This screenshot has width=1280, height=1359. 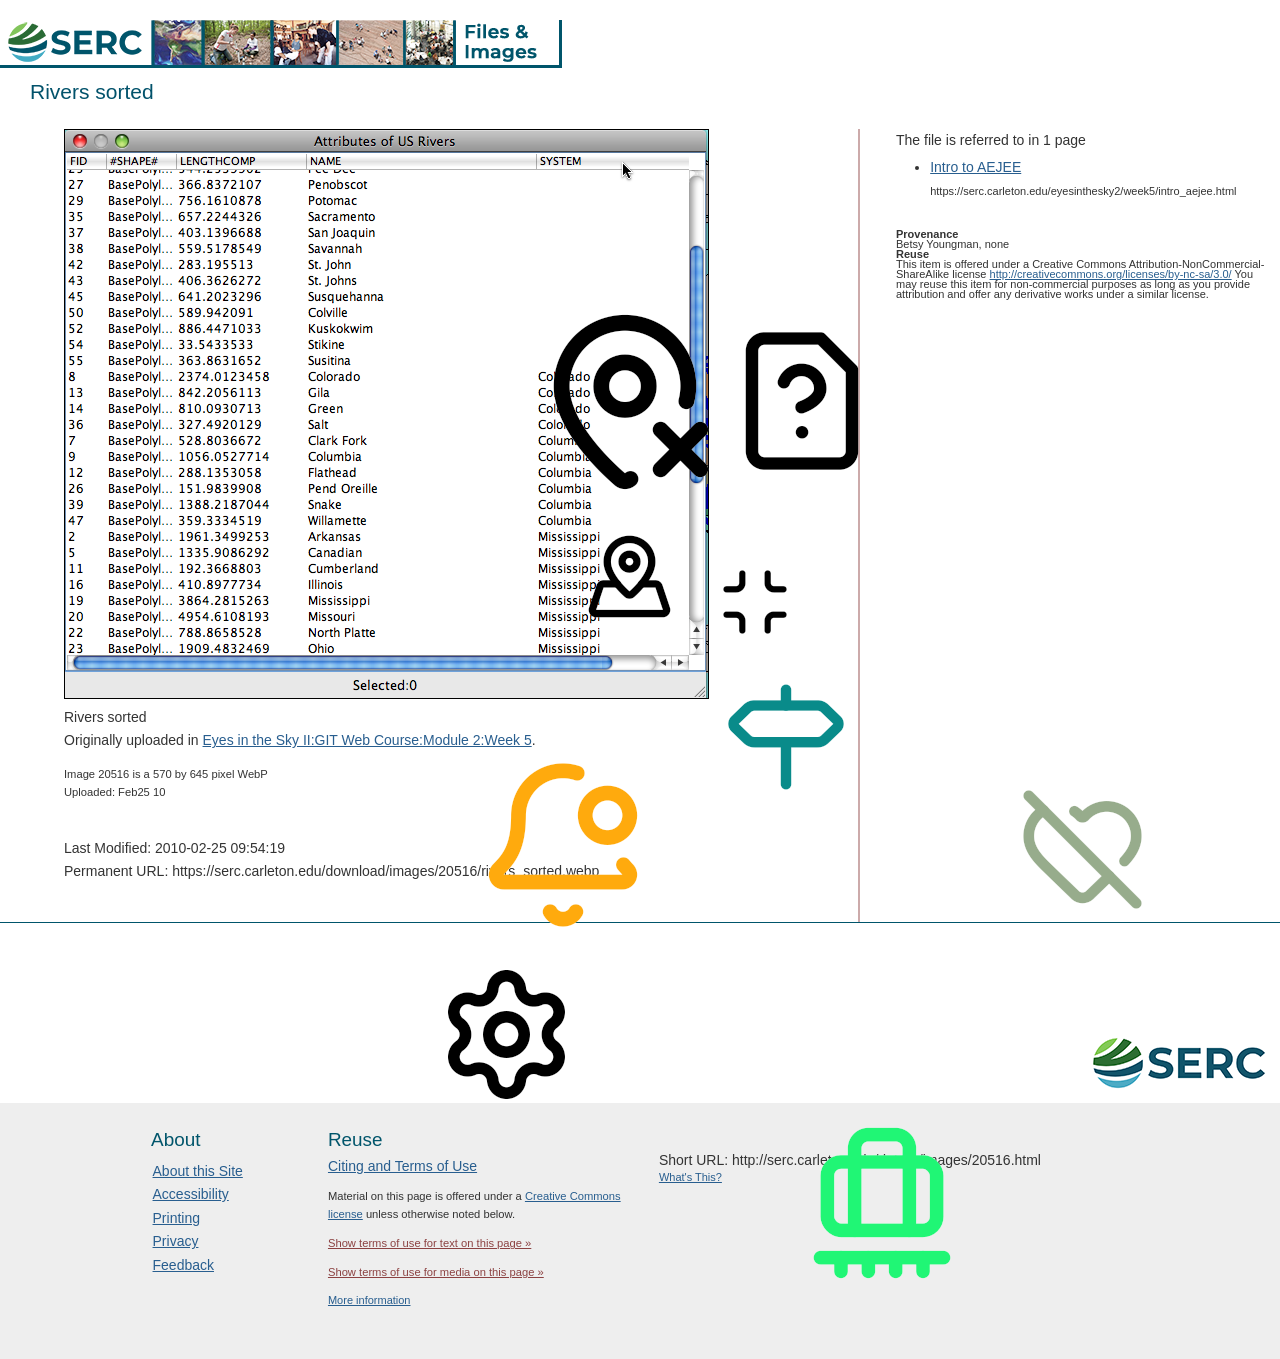 I want to click on indicates new notifications, so click(x=563, y=845).